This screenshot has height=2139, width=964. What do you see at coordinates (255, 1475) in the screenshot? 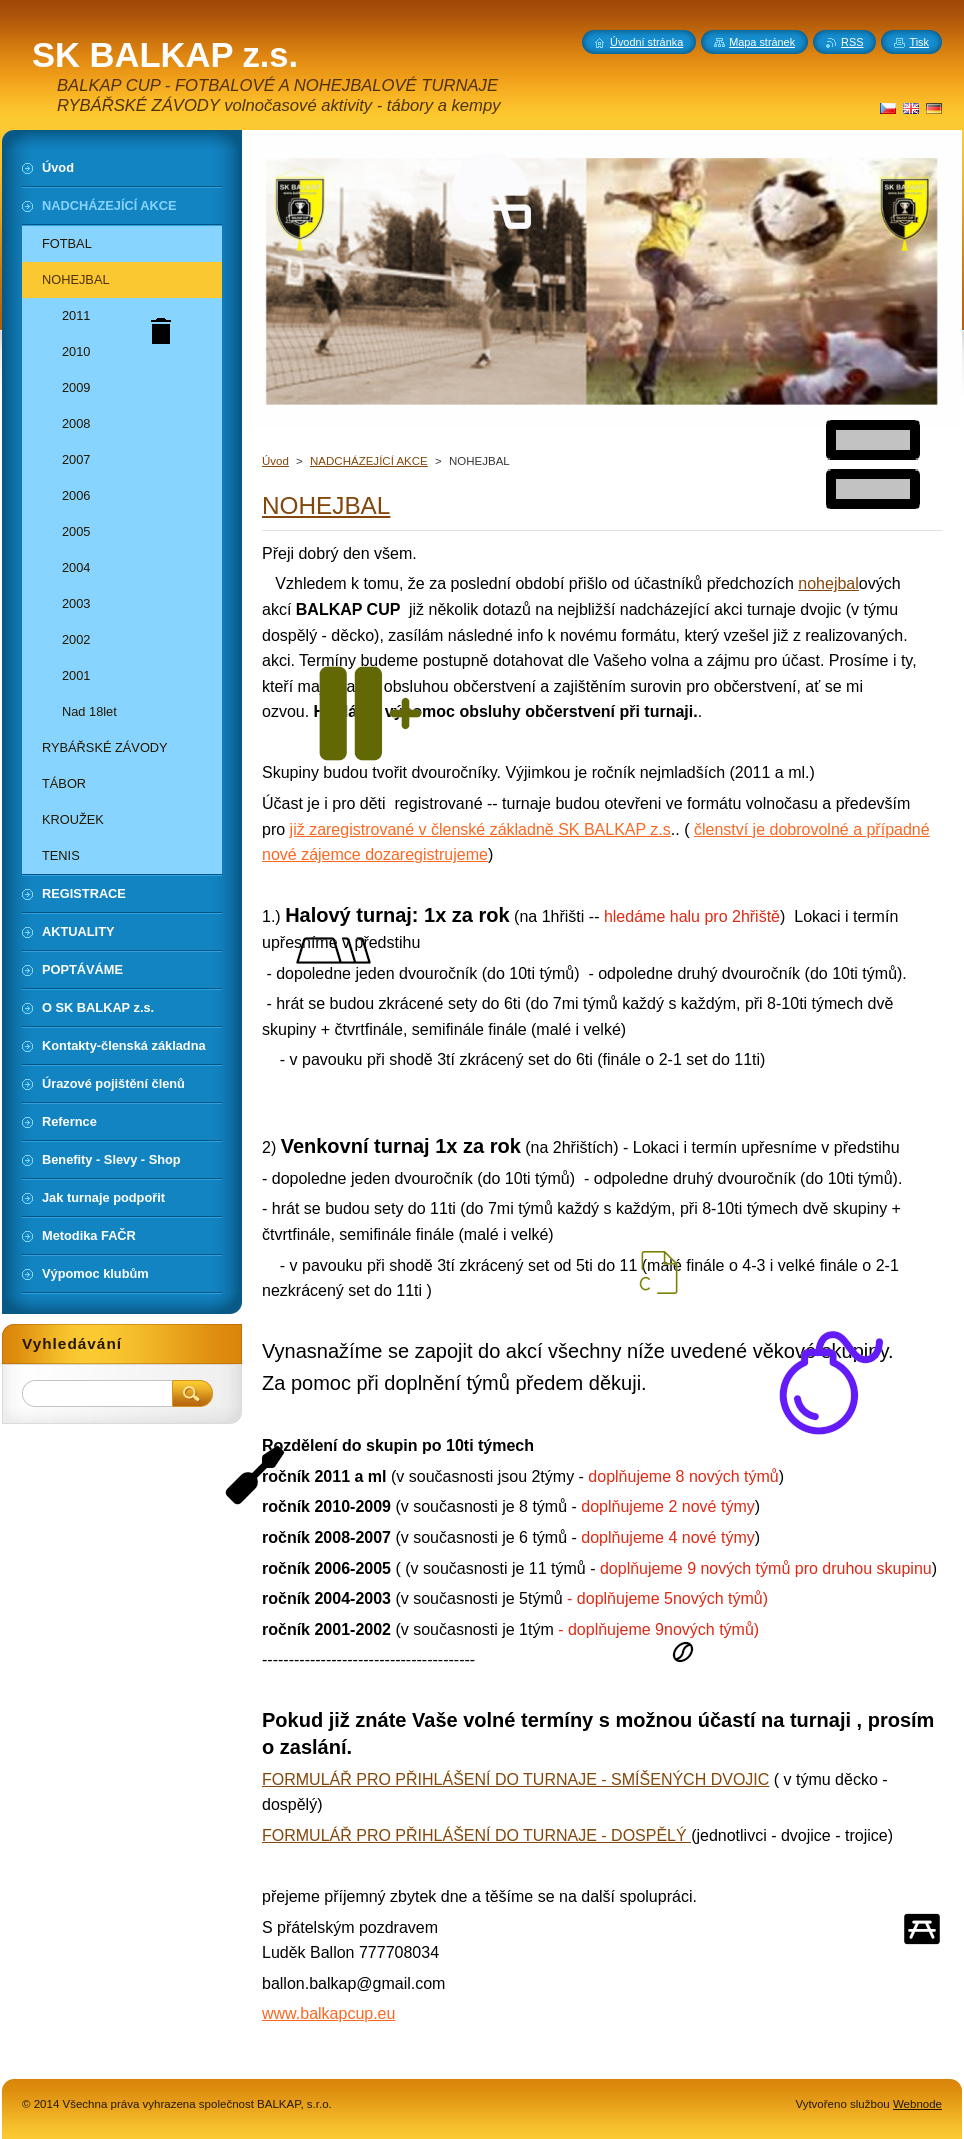
I see `access settings or configuration options` at bounding box center [255, 1475].